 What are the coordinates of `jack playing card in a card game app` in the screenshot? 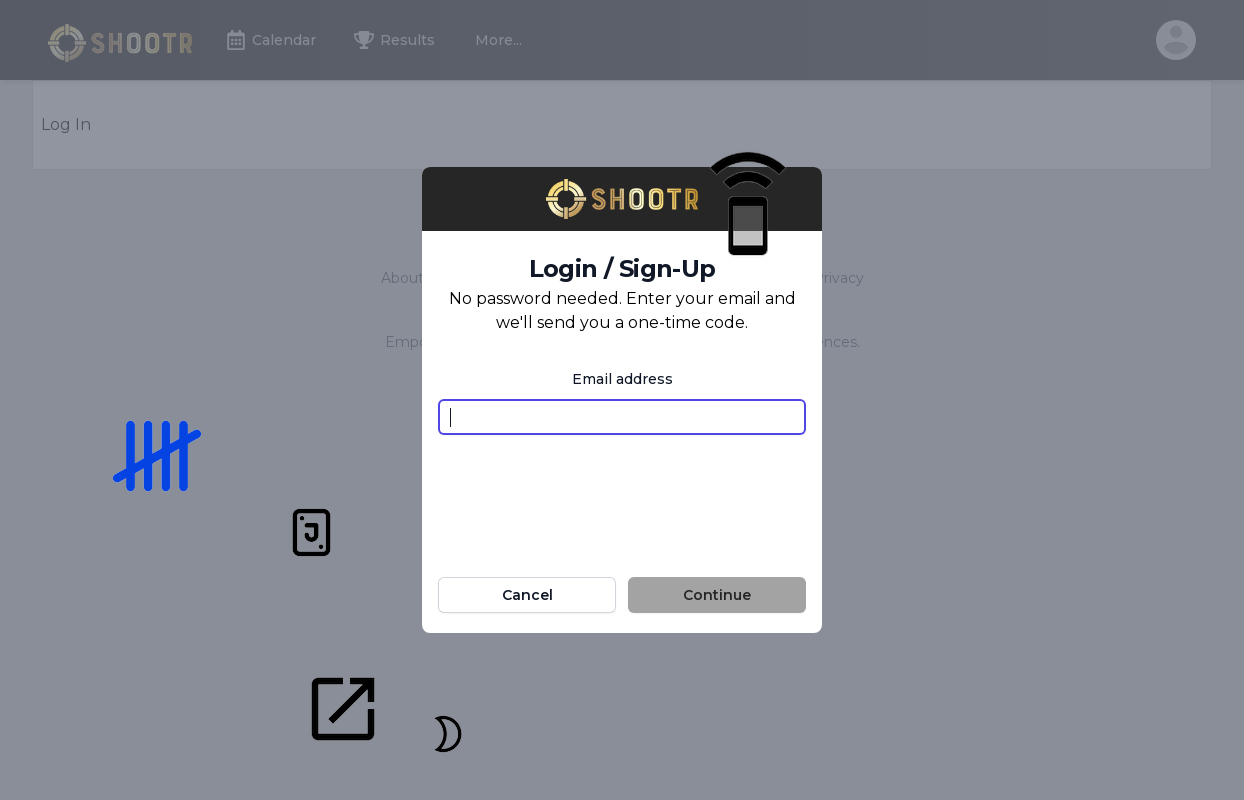 It's located at (311, 532).